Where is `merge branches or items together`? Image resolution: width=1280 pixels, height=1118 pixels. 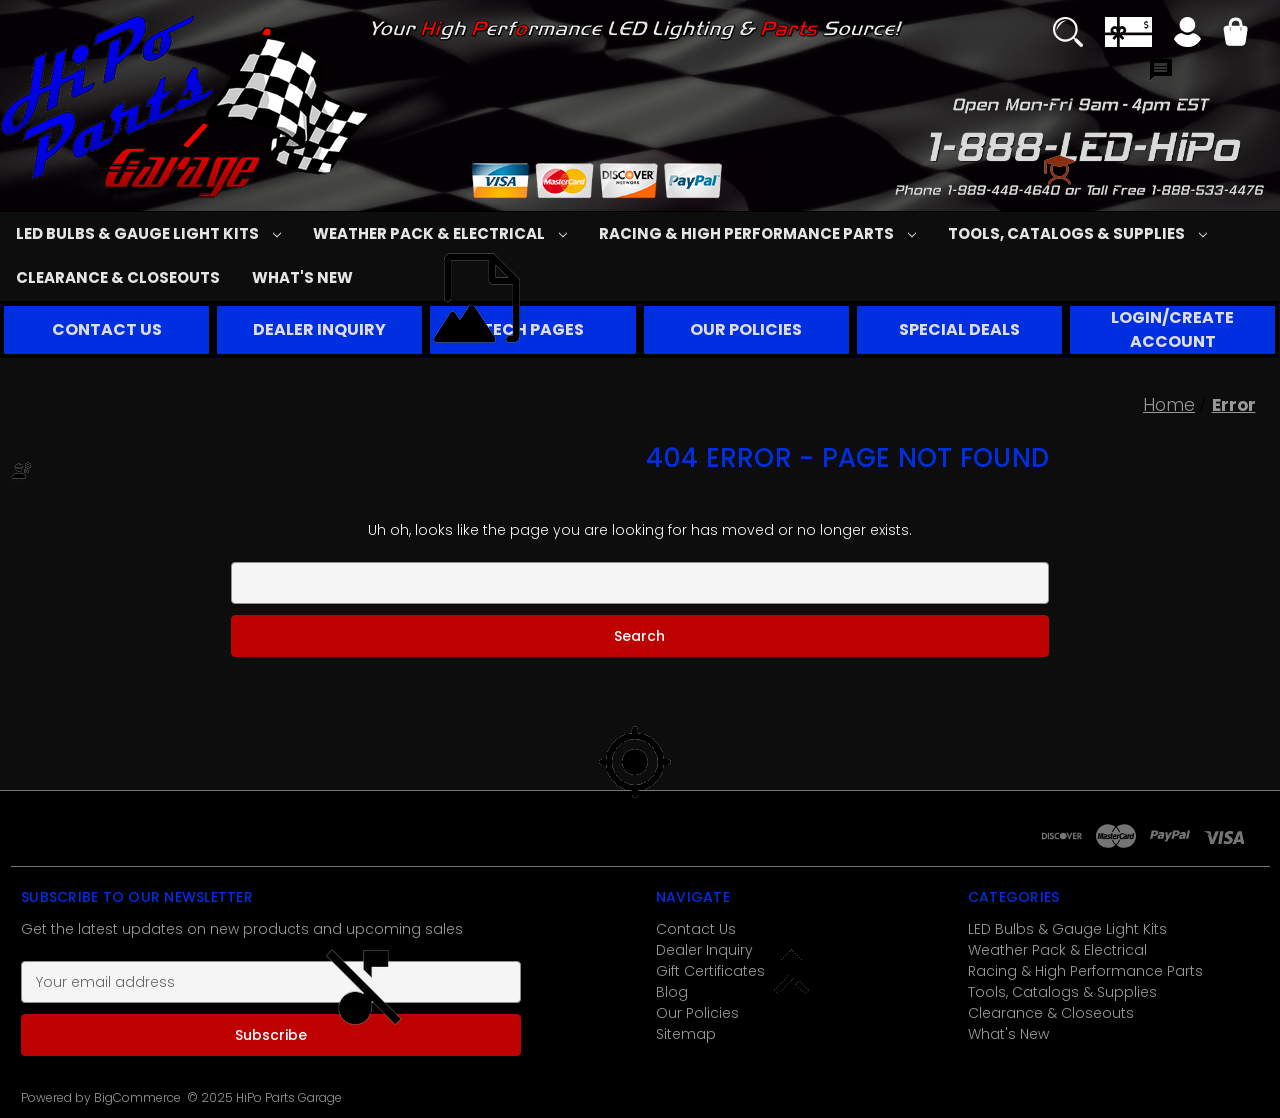
merge branches or items together is located at coordinates (791, 971).